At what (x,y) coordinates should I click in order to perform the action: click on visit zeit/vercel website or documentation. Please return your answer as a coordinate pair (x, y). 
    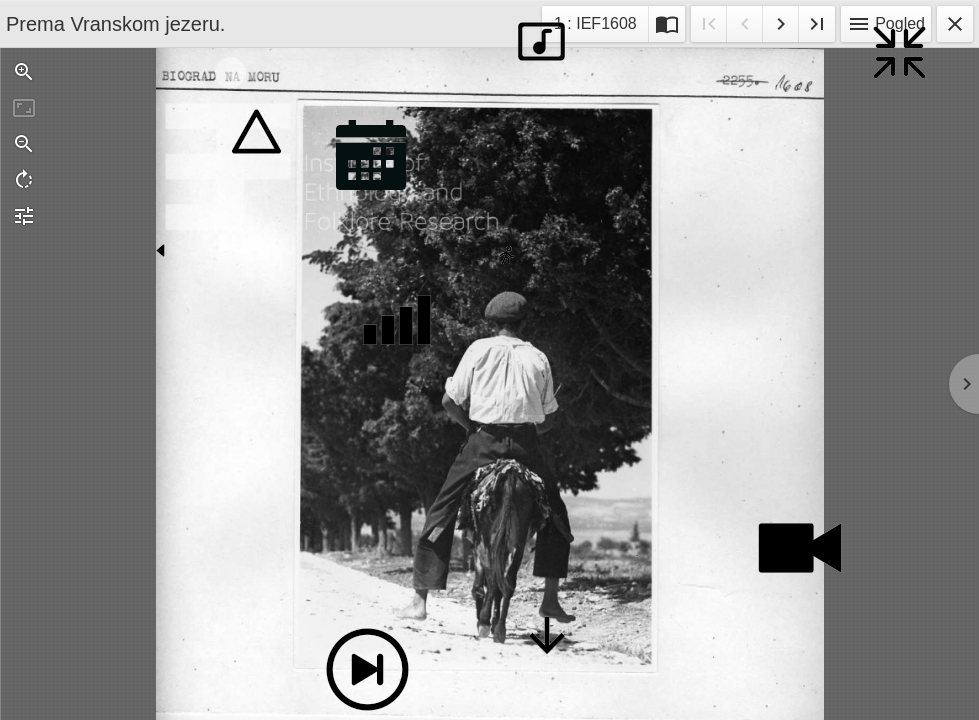
    Looking at the image, I should click on (256, 131).